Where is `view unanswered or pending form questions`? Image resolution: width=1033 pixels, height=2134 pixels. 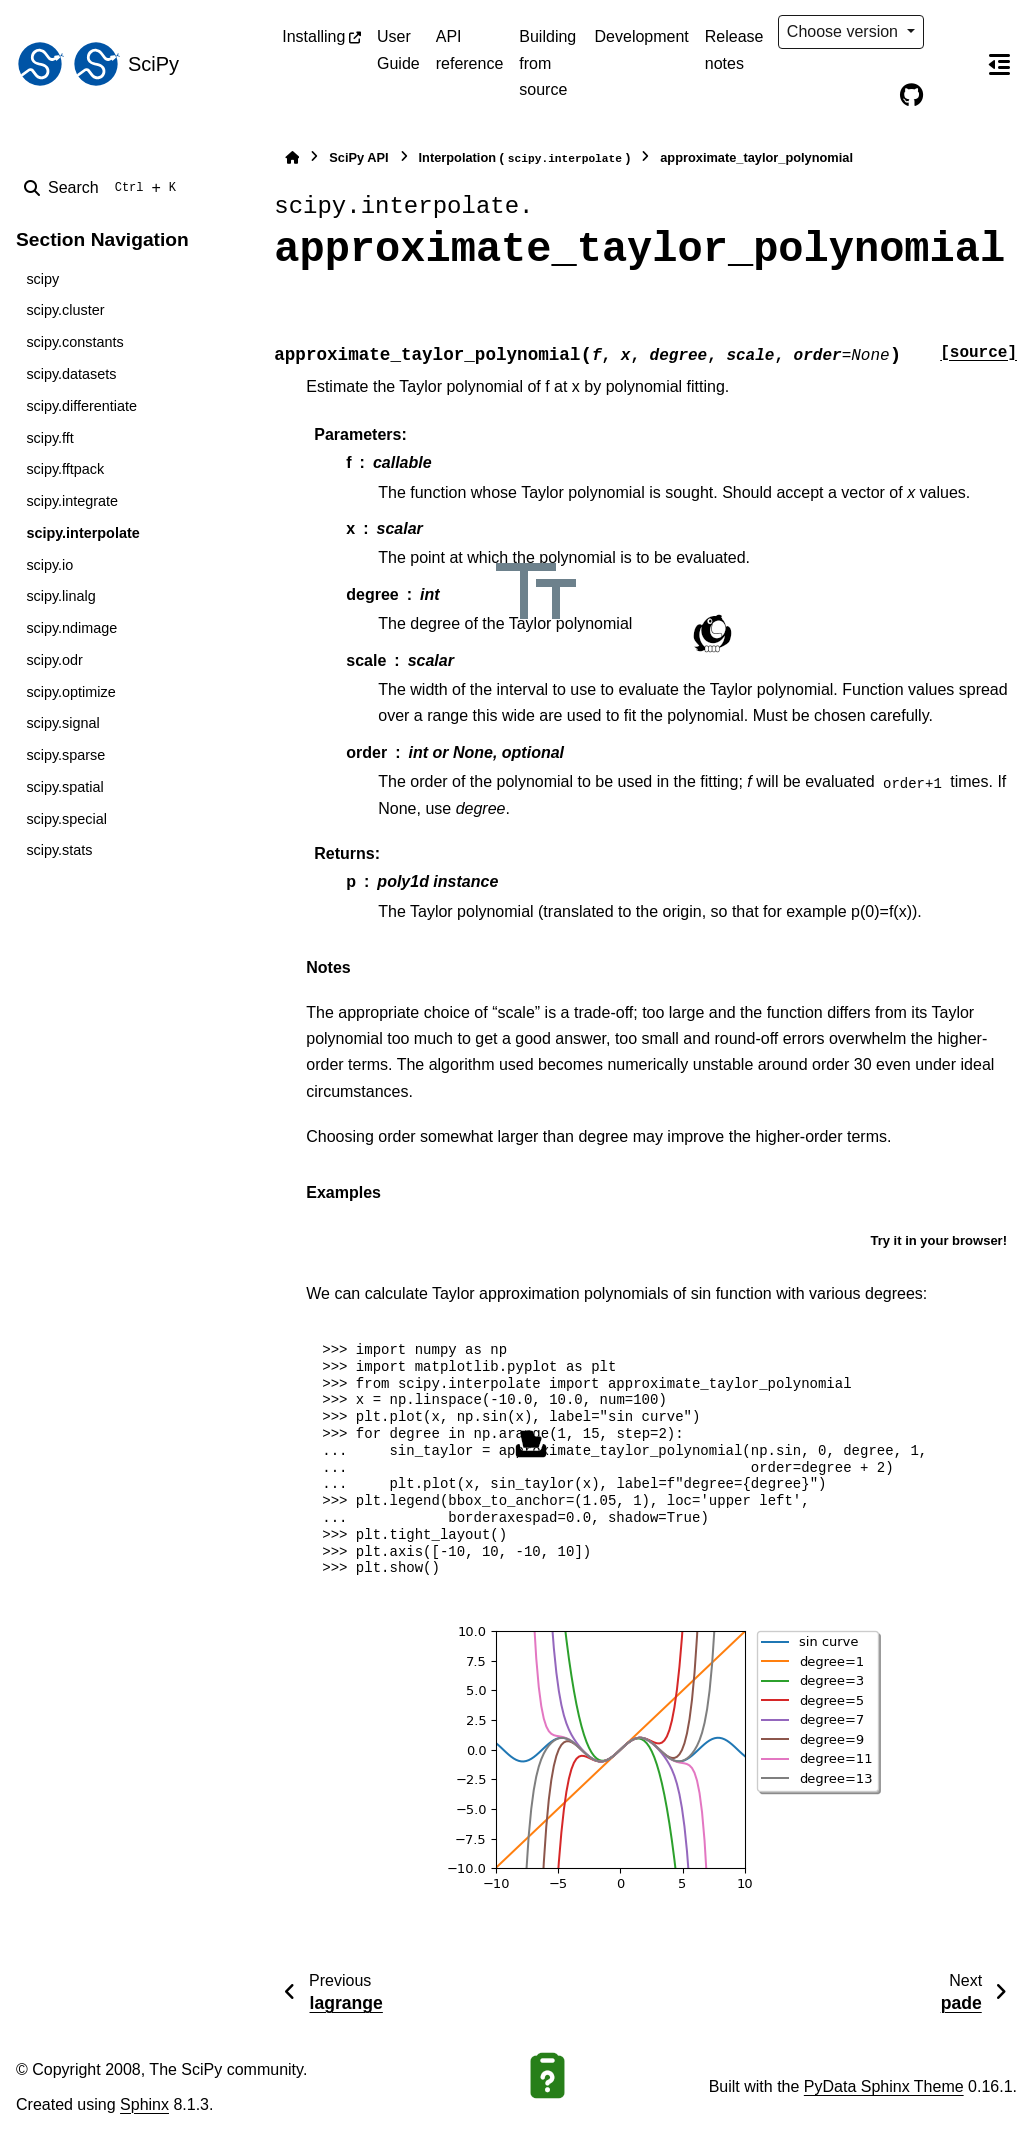
view unanswered or pending form questions is located at coordinates (547, 2075).